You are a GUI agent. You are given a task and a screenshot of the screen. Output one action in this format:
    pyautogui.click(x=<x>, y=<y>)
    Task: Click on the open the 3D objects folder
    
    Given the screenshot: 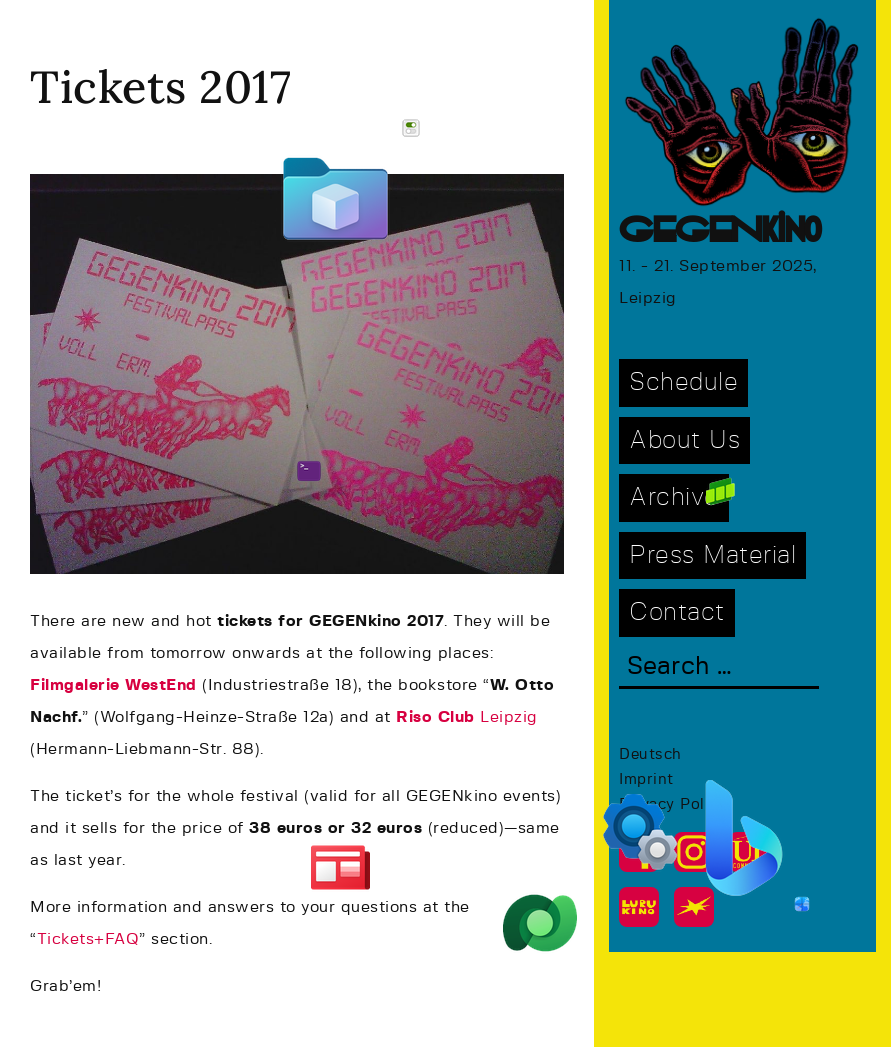 What is the action you would take?
    pyautogui.click(x=335, y=201)
    